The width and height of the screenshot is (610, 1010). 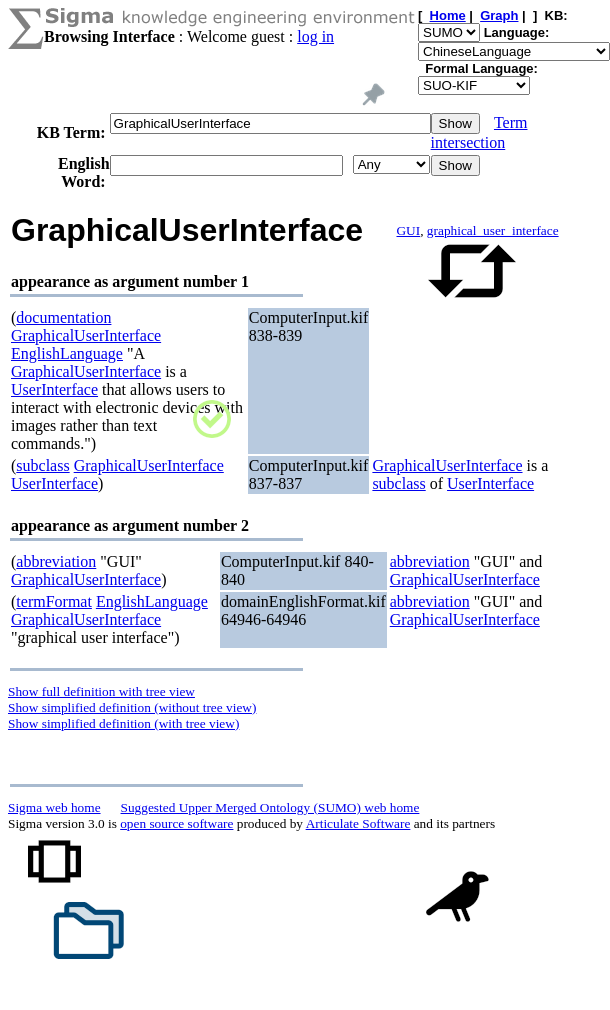 I want to click on pin an item to keep it visible, so click(x=374, y=94).